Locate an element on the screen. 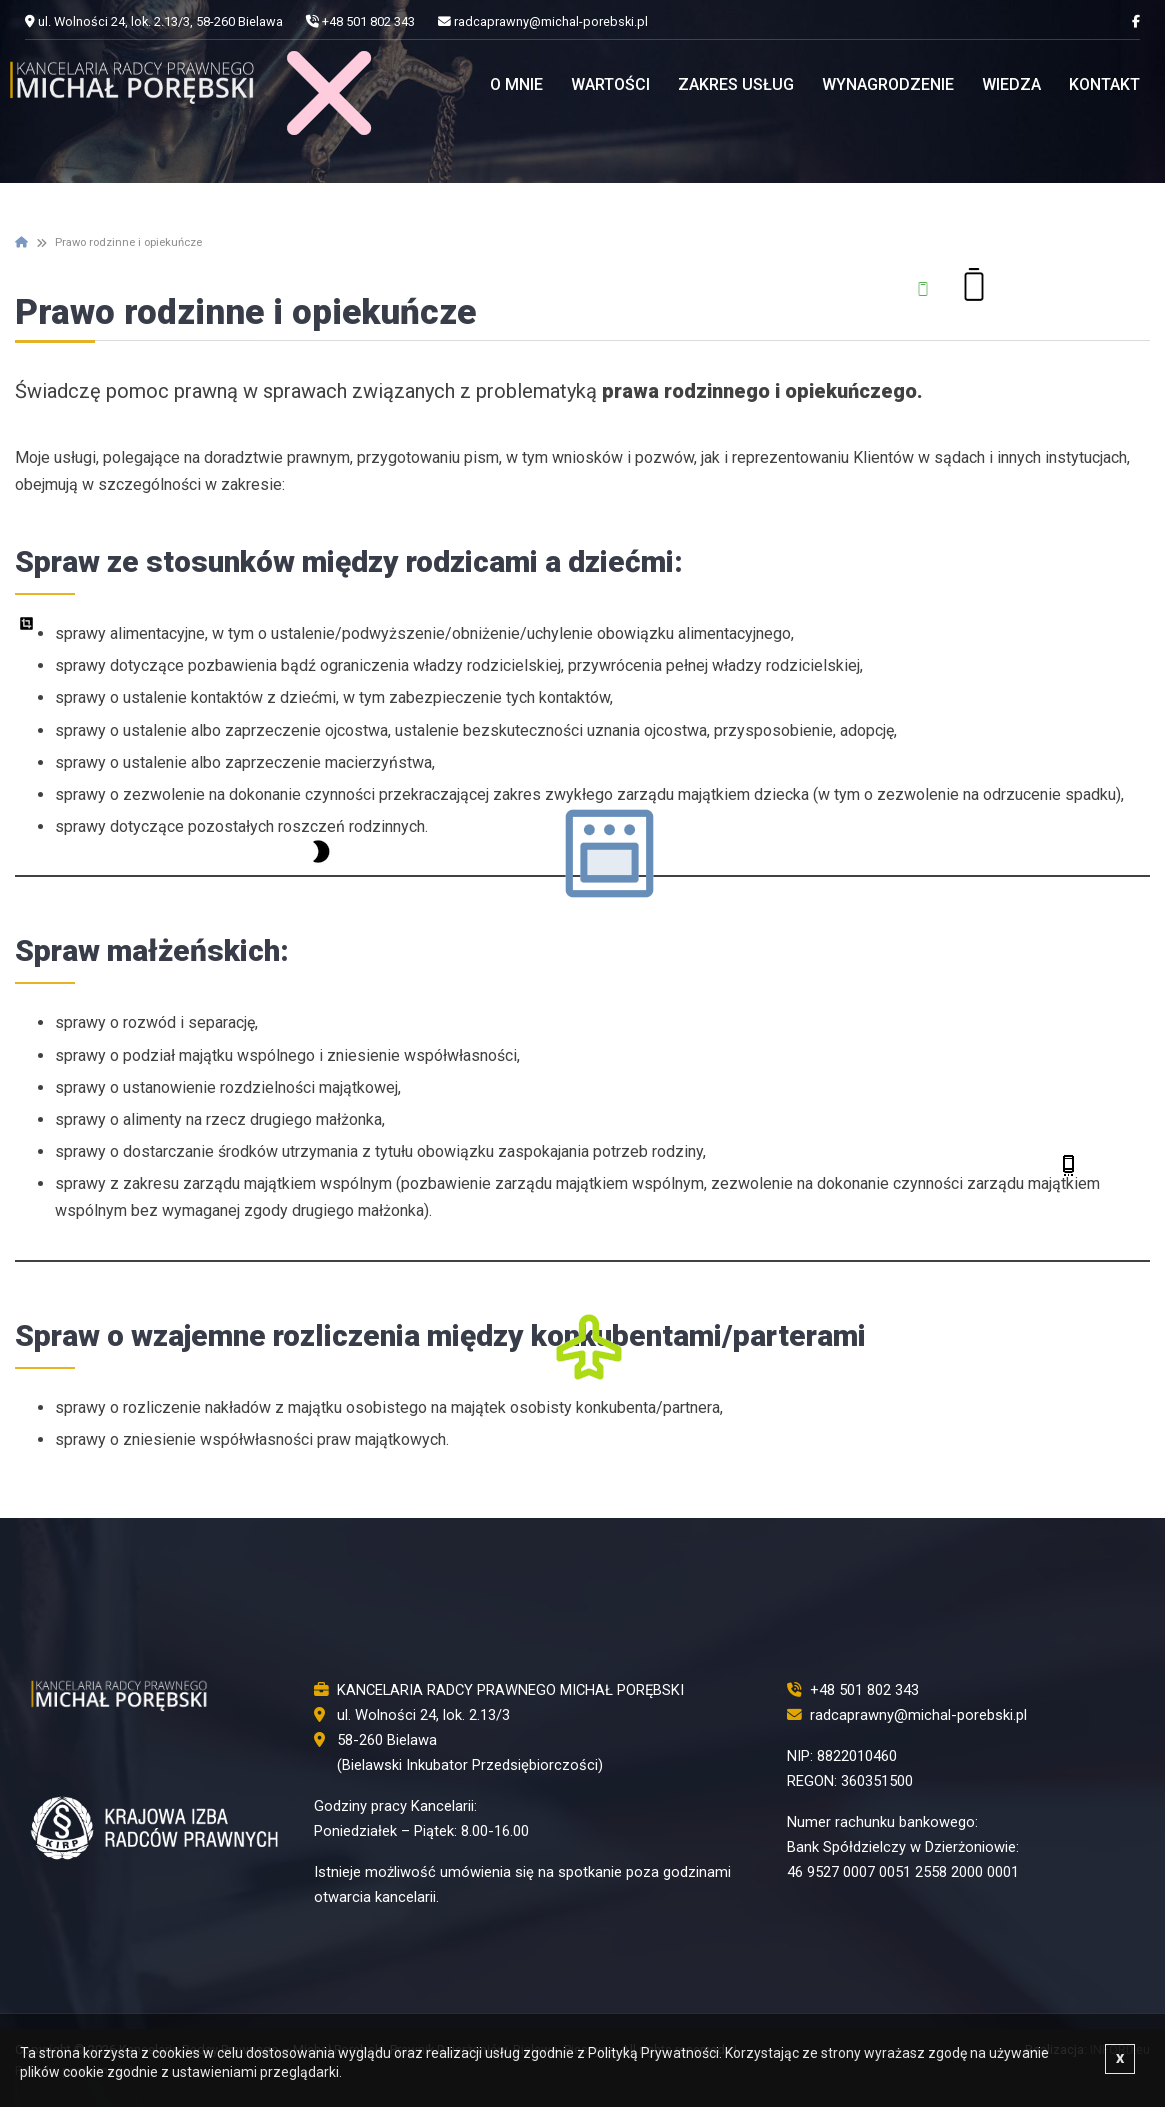 The width and height of the screenshot is (1165, 2107). access device speaker settings is located at coordinates (923, 289).